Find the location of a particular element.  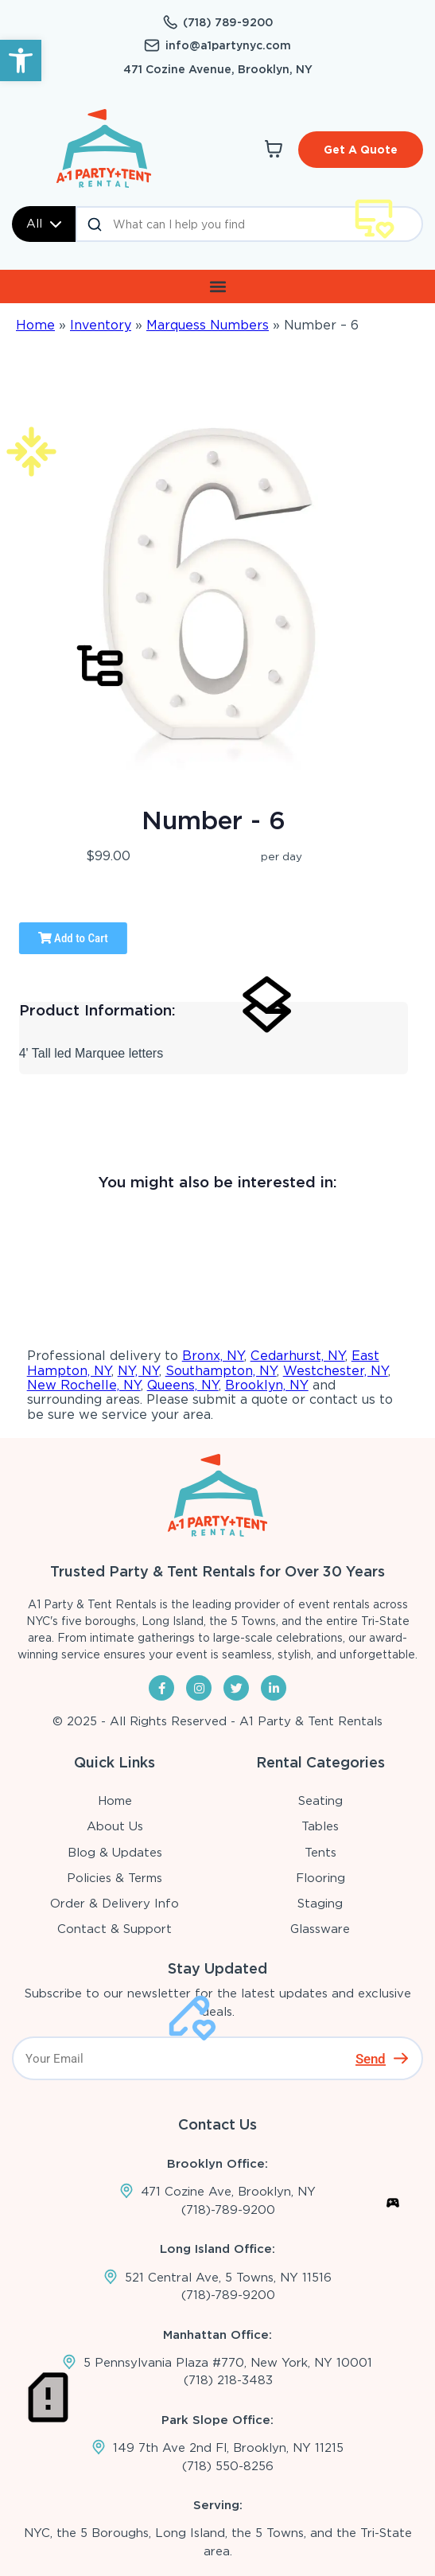

access gaming or esports features is located at coordinates (393, 2203).